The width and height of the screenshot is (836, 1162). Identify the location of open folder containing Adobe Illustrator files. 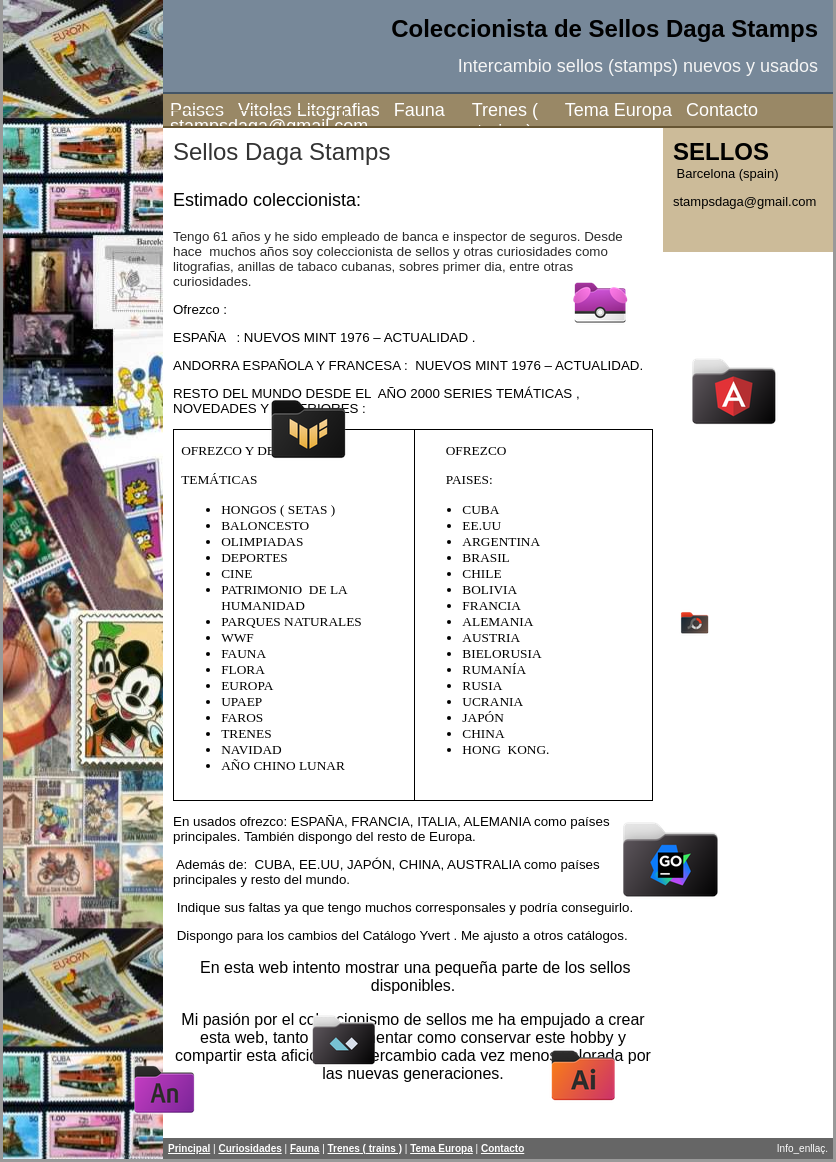
(583, 1077).